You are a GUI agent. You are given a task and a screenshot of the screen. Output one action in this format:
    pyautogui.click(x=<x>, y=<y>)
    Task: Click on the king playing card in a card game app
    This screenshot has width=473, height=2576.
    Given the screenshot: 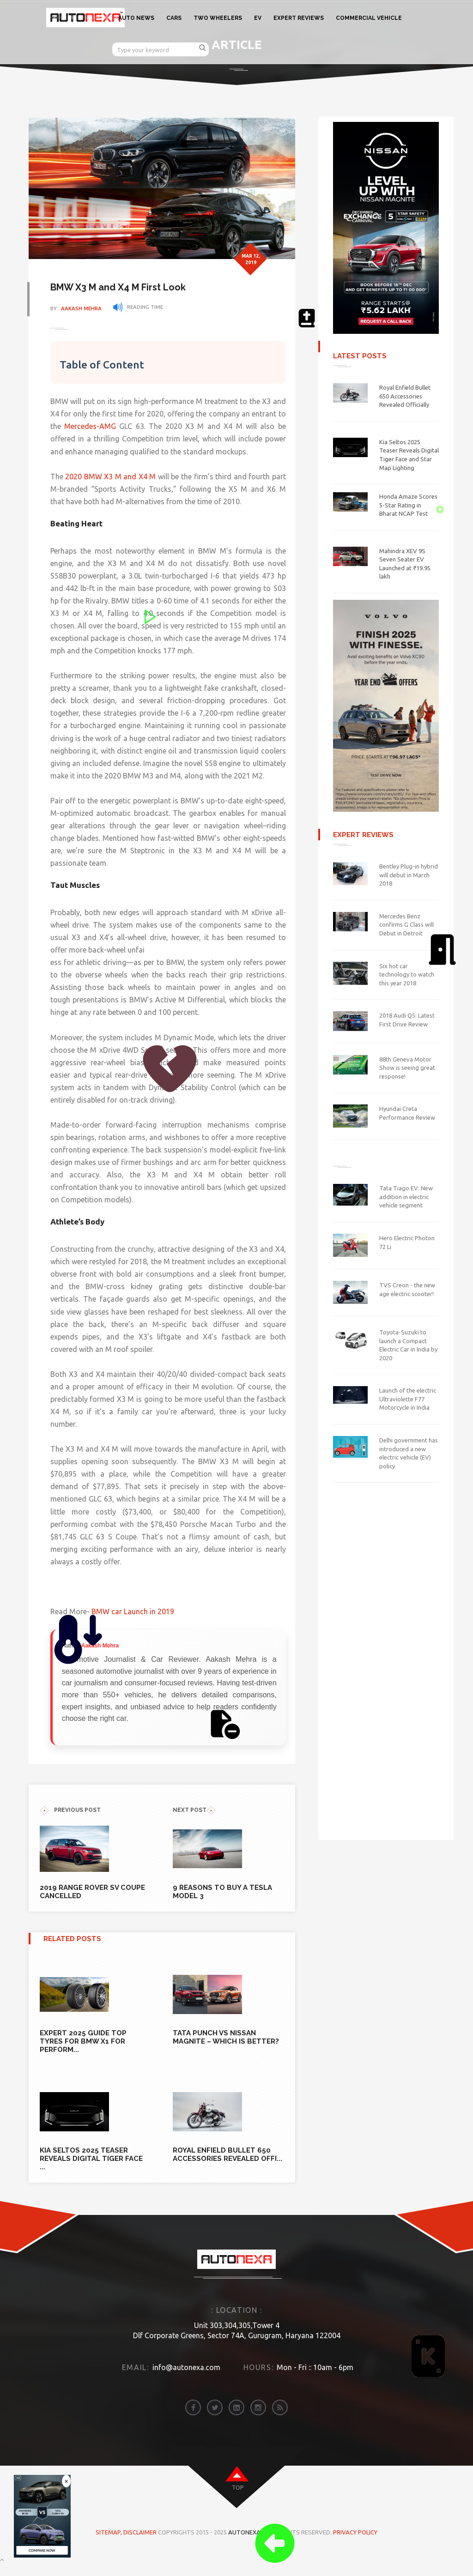 What is the action you would take?
    pyautogui.click(x=428, y=2356)
    